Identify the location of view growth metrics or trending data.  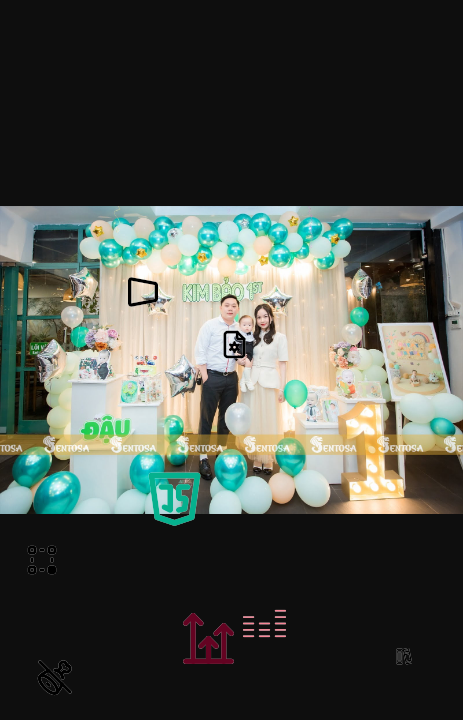
(208, 638).